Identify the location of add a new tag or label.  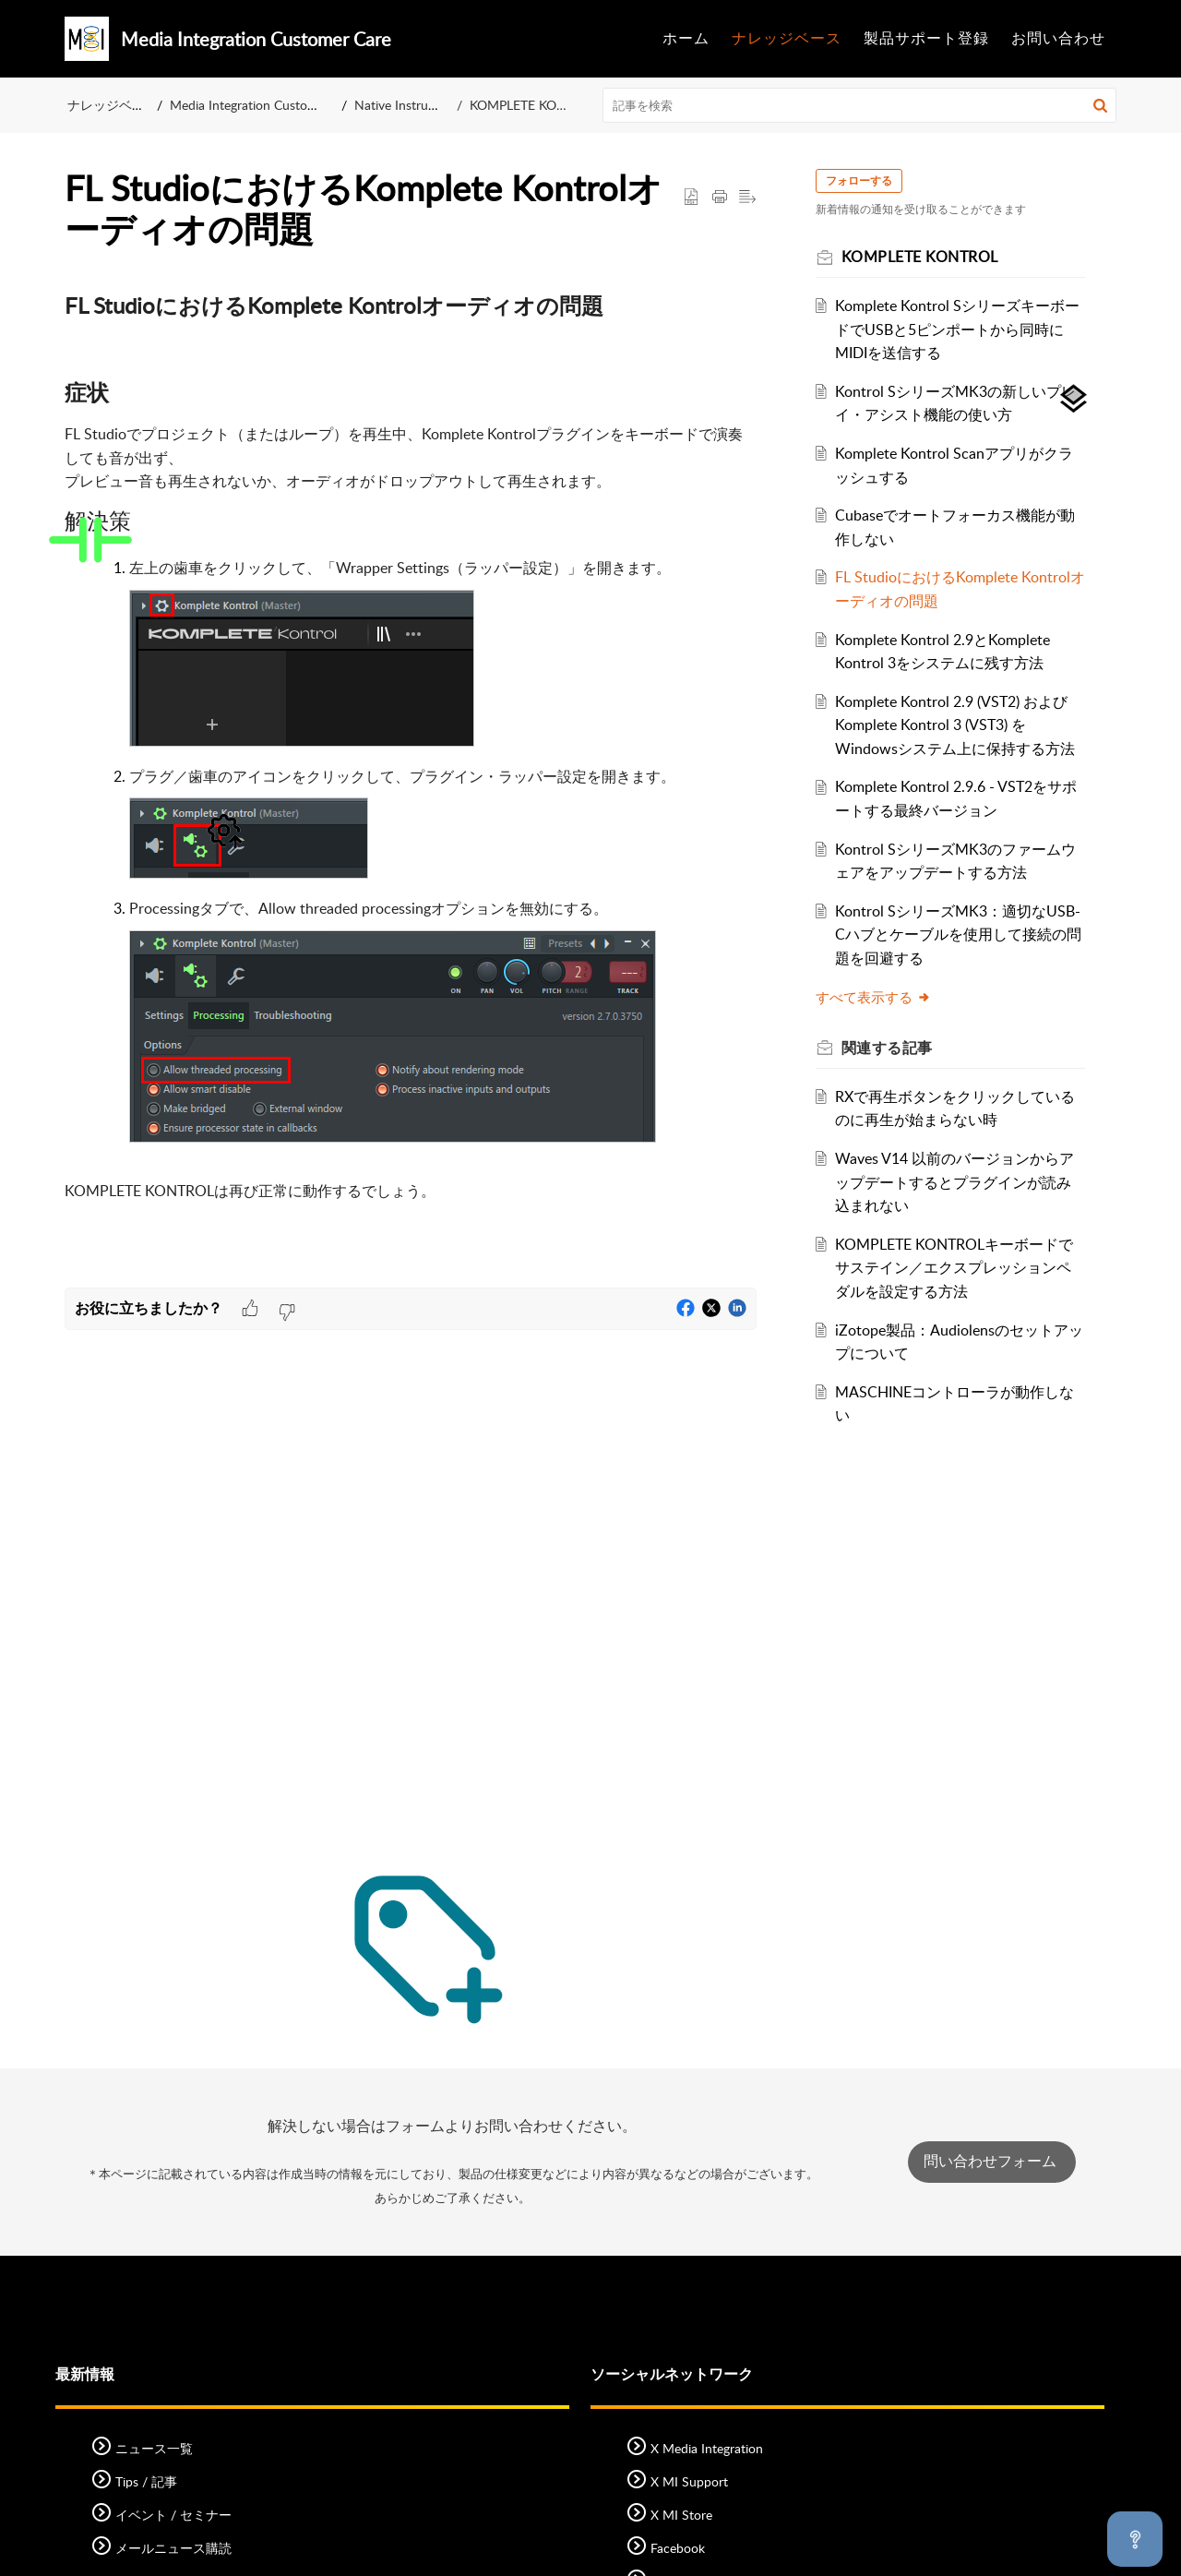
(424, 1946).